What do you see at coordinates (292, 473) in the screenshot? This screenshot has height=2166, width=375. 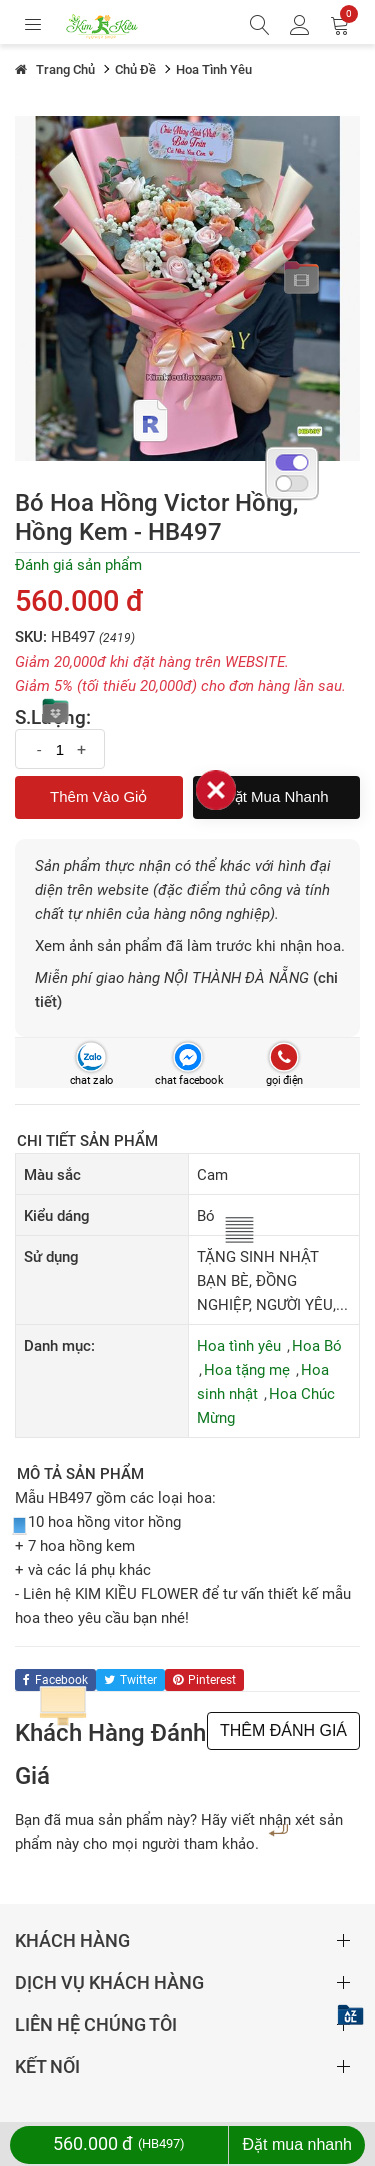 I see `open system tweaks or customization settings` at bounding box center [292, 473].